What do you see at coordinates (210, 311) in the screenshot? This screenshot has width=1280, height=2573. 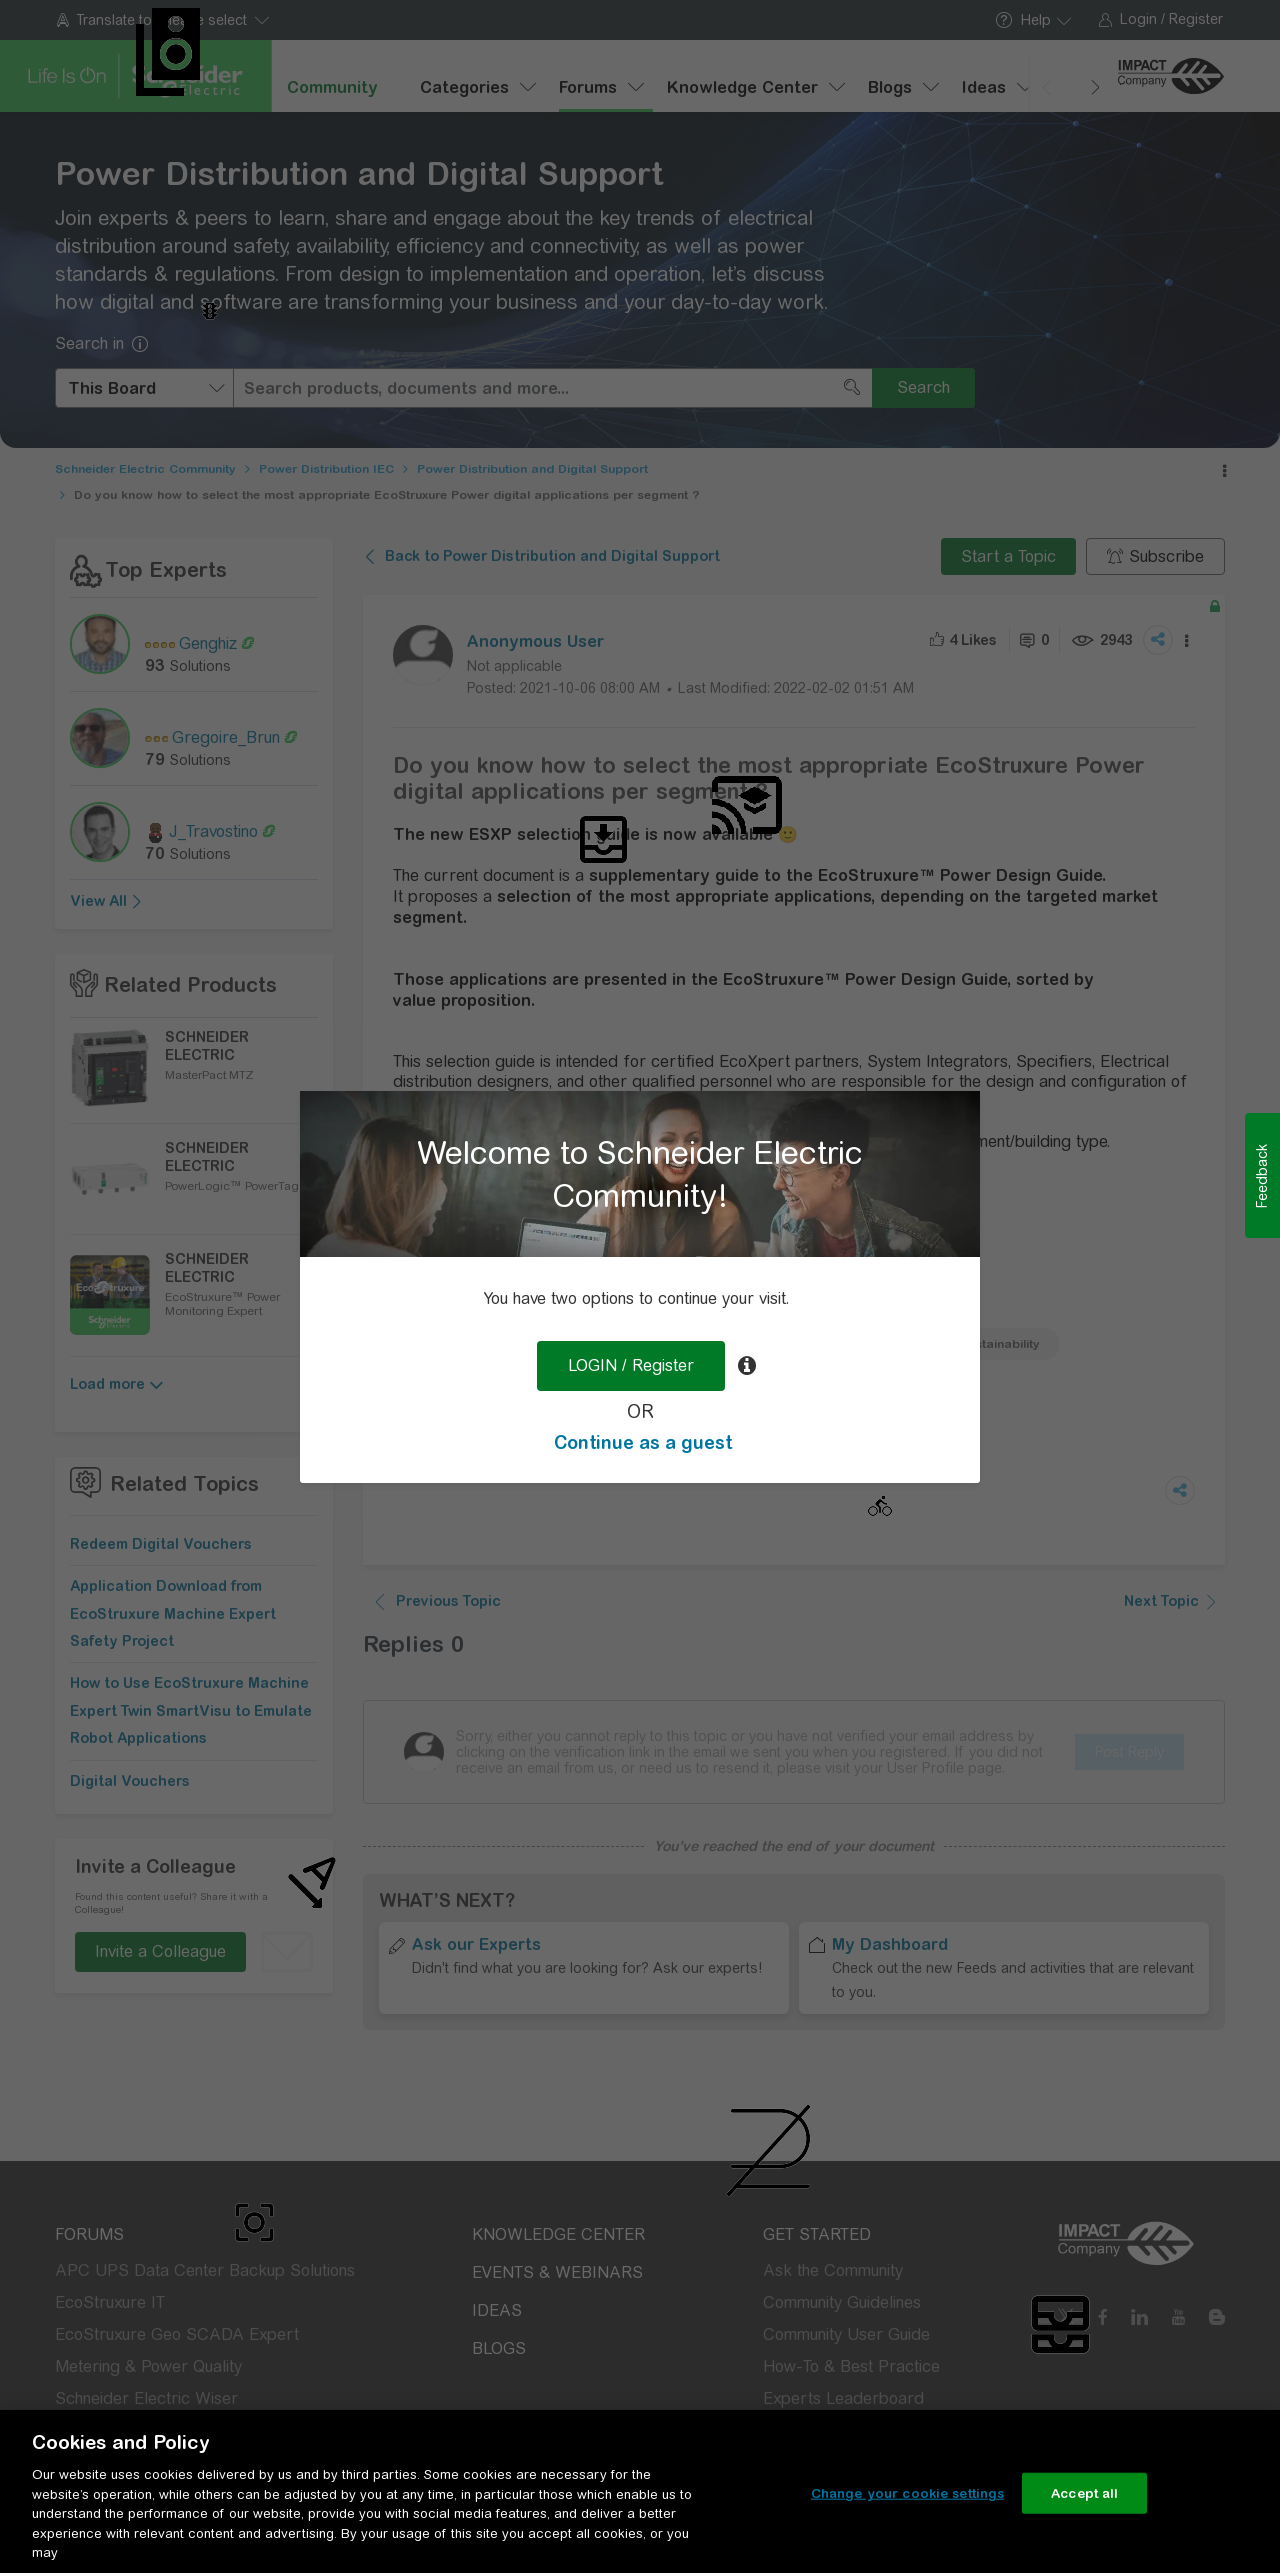 I see `view traffic conditions on map` at bounding box center [210, 311].